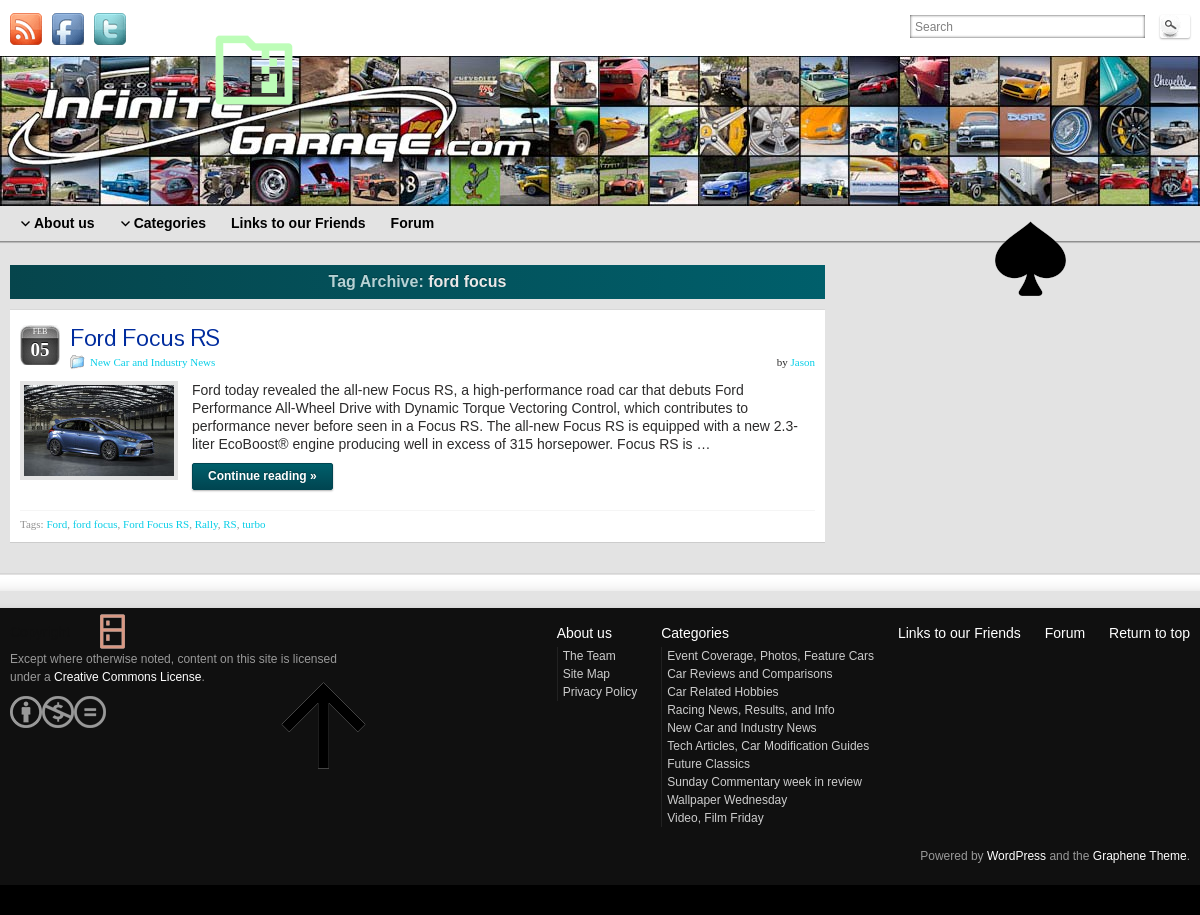 Image resolution: width=1200 pixels, height=915 pixels. Describe the element at coordinates (1030, 260) in the screenshot. I see `spades suit symbol for card games` at that location.